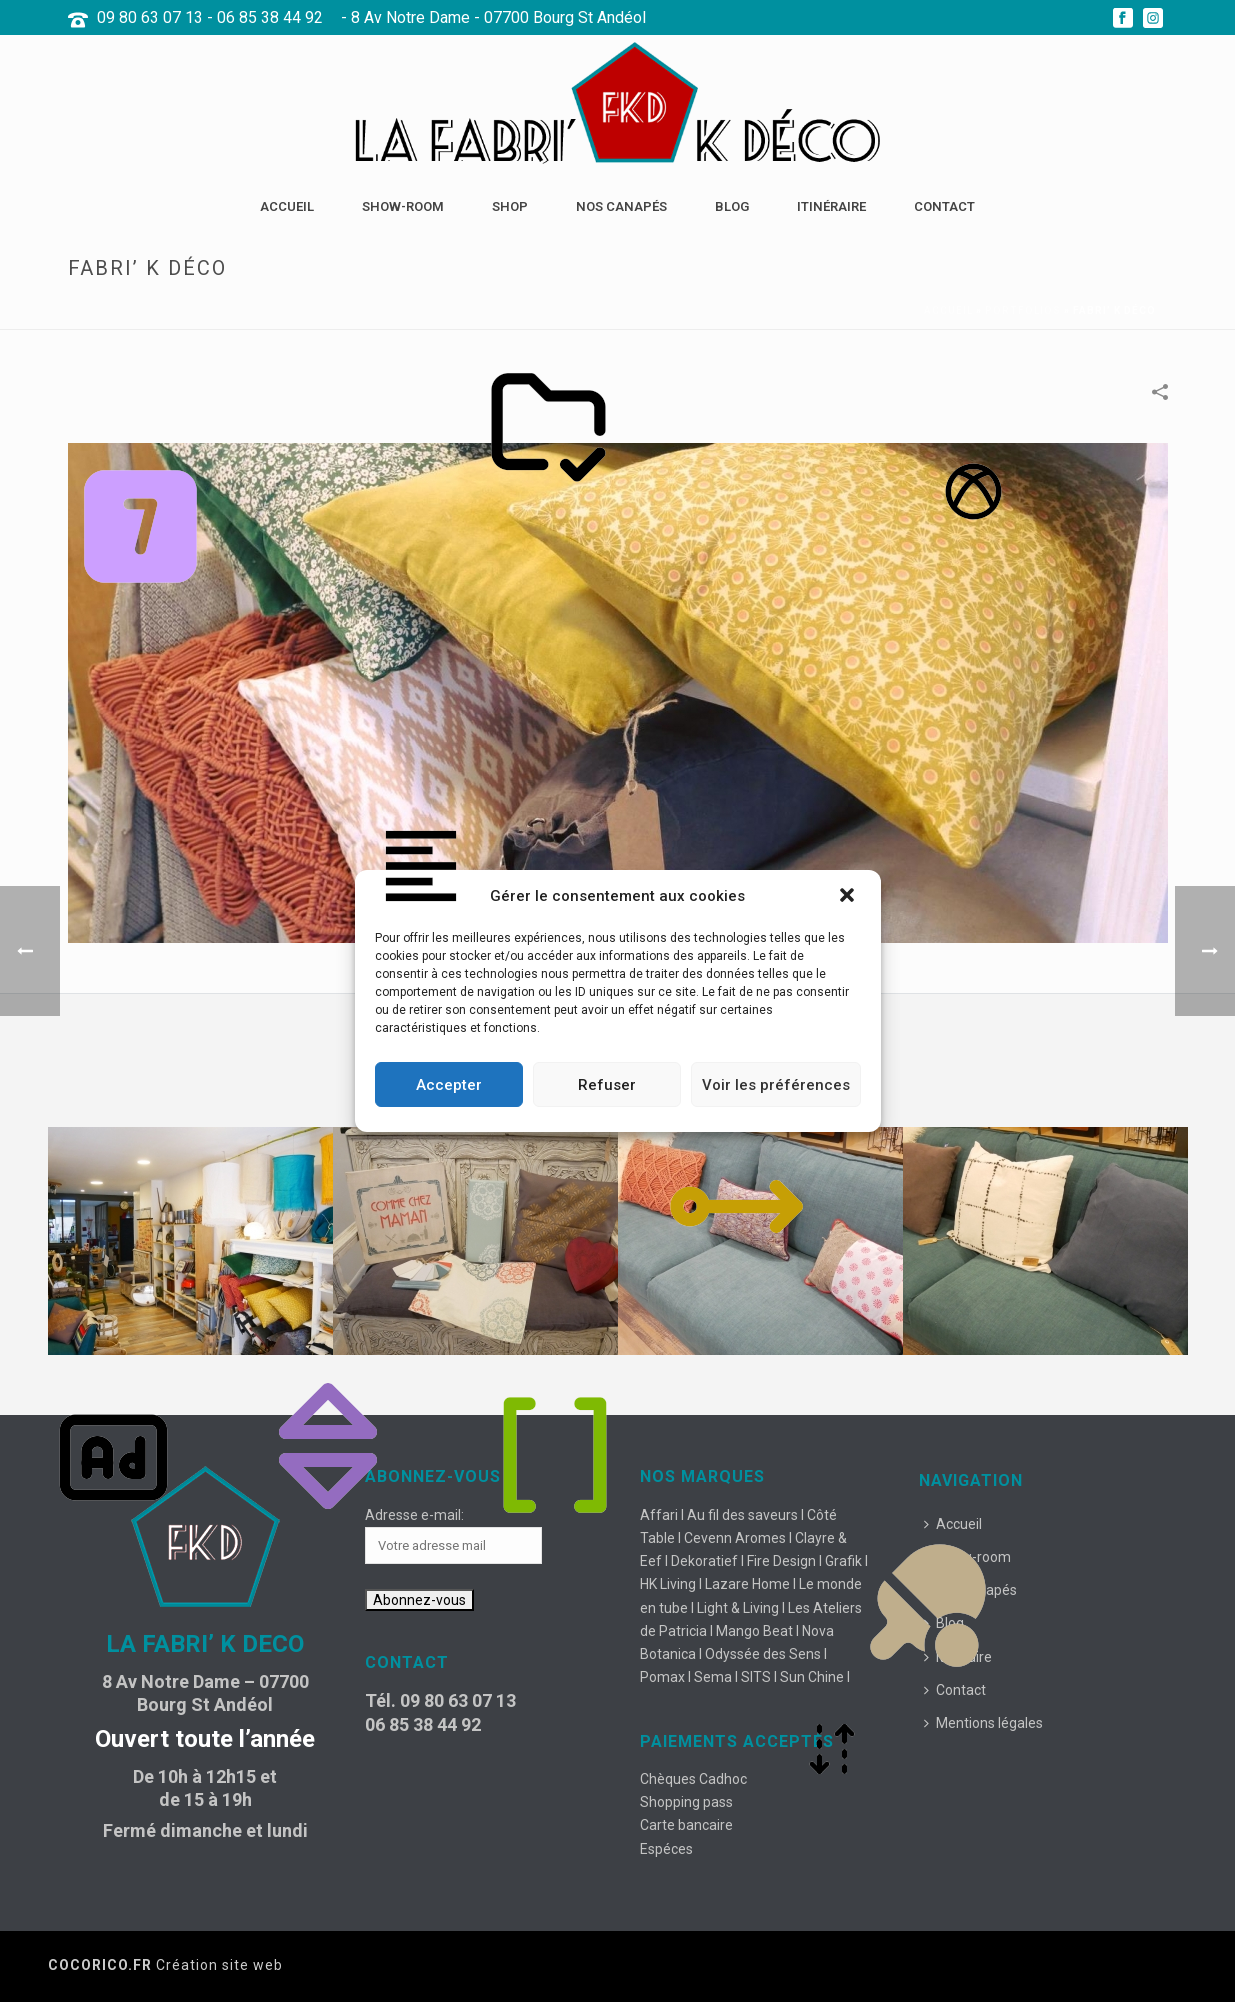 The width and height of the screenshot is (1235, 2002). I want to click on proceed to the next step, so click(736, 1206).